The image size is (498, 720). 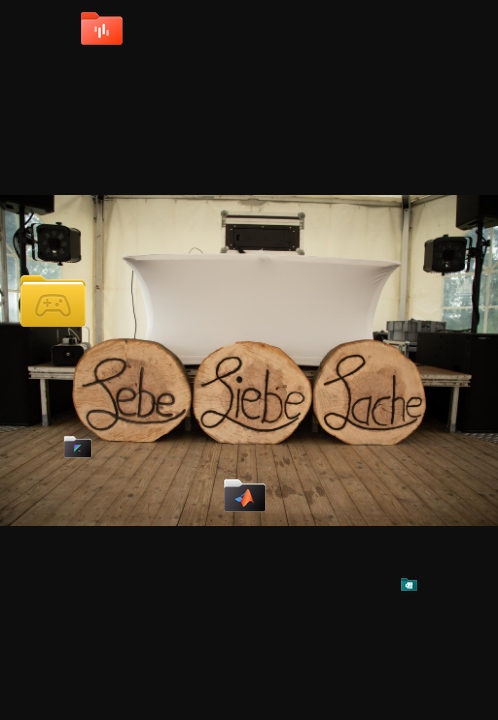 I want to click on open folder containing Microsoft Forms files, so click(x=409, y=585).